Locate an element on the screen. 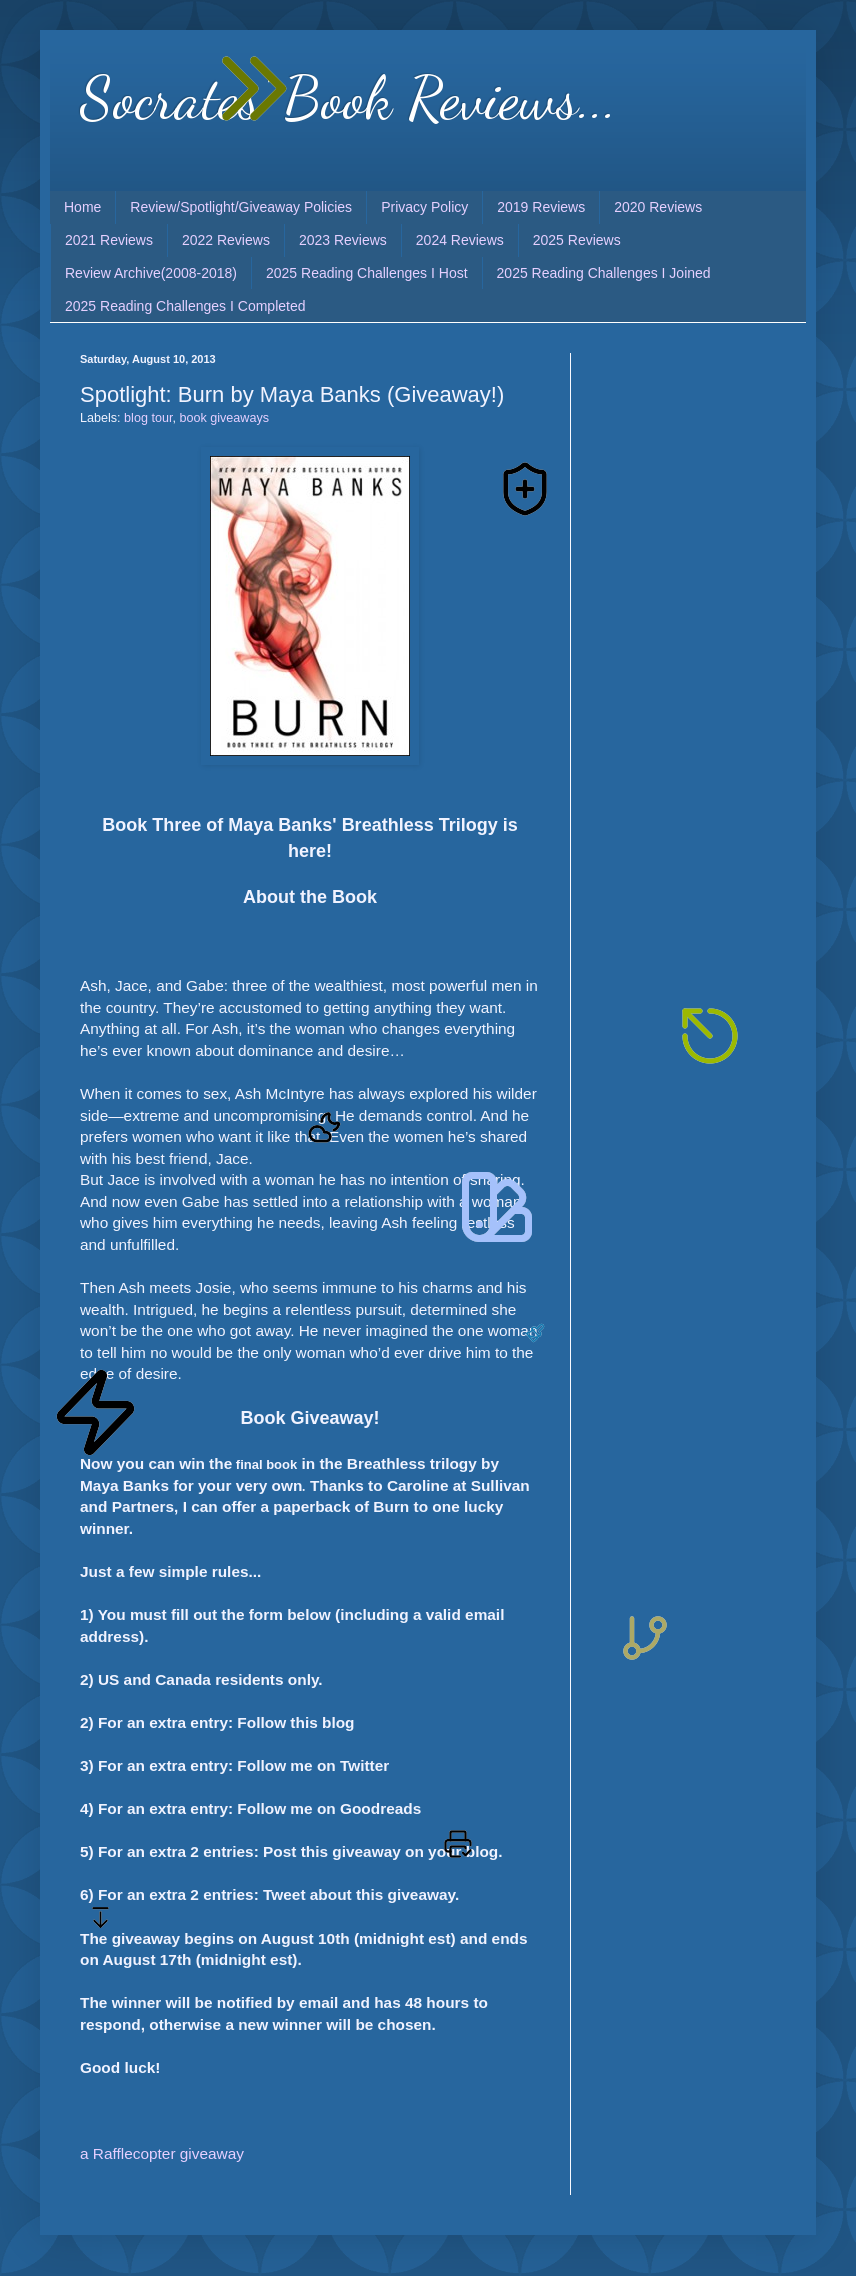  customize appearance or theme settings is located at coordinates (535, 1333).